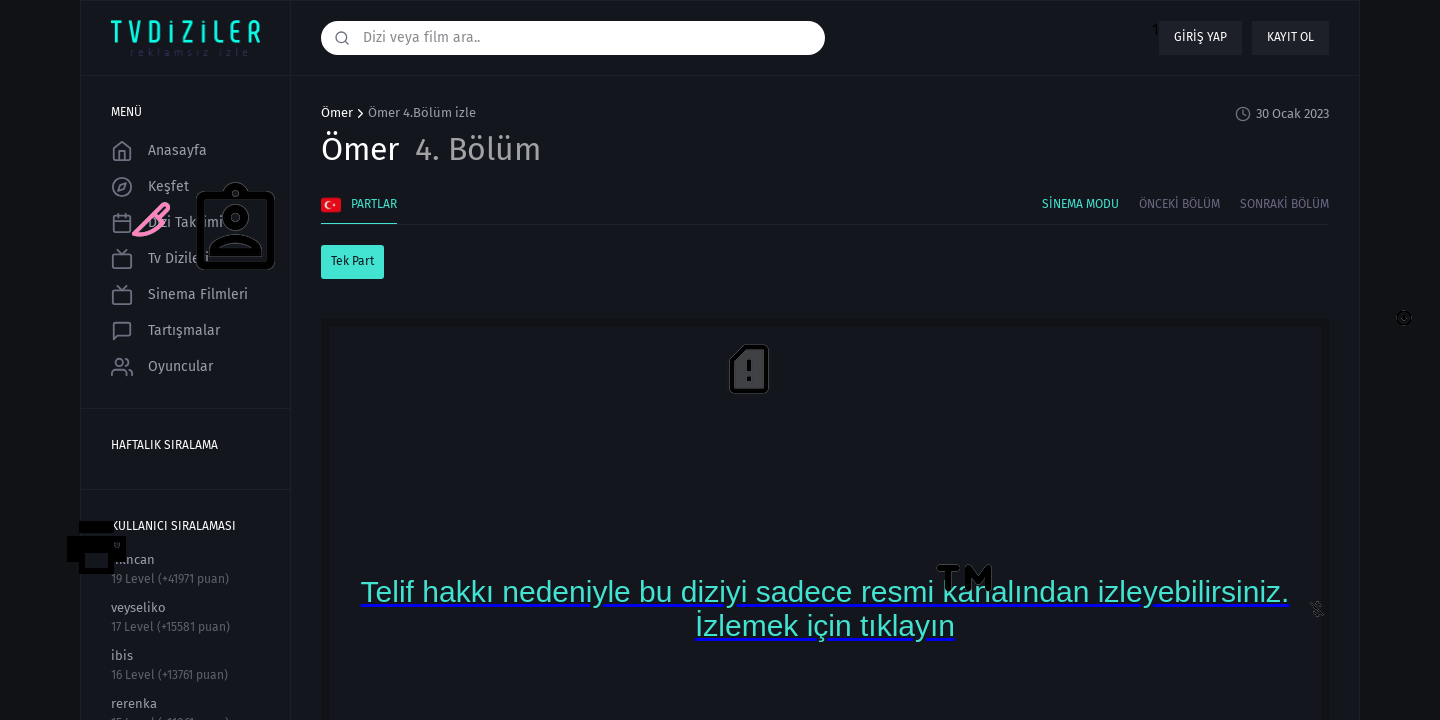  I want to click on sd card storage warning or error, so click(749, 369).